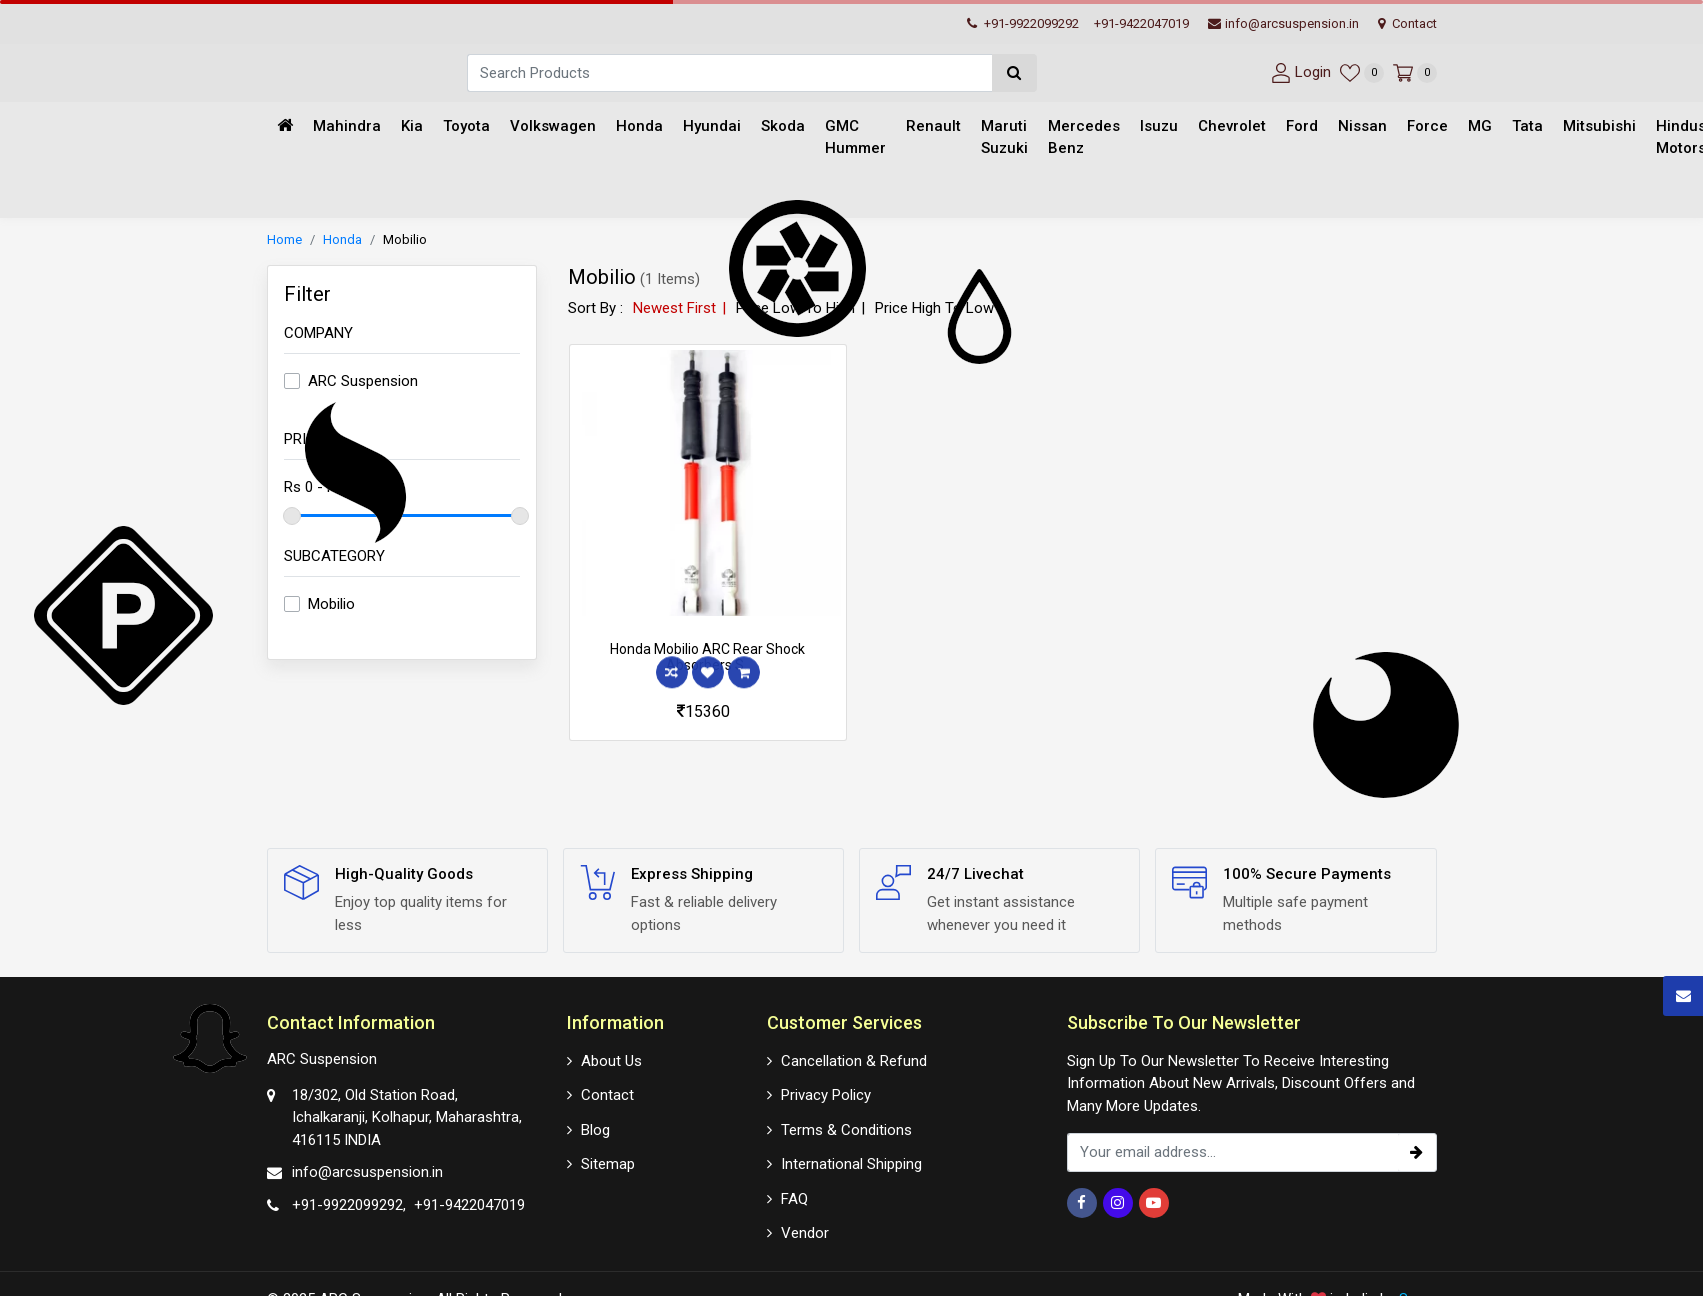  I want to click on moo print and design services logo, so click(979, 316).